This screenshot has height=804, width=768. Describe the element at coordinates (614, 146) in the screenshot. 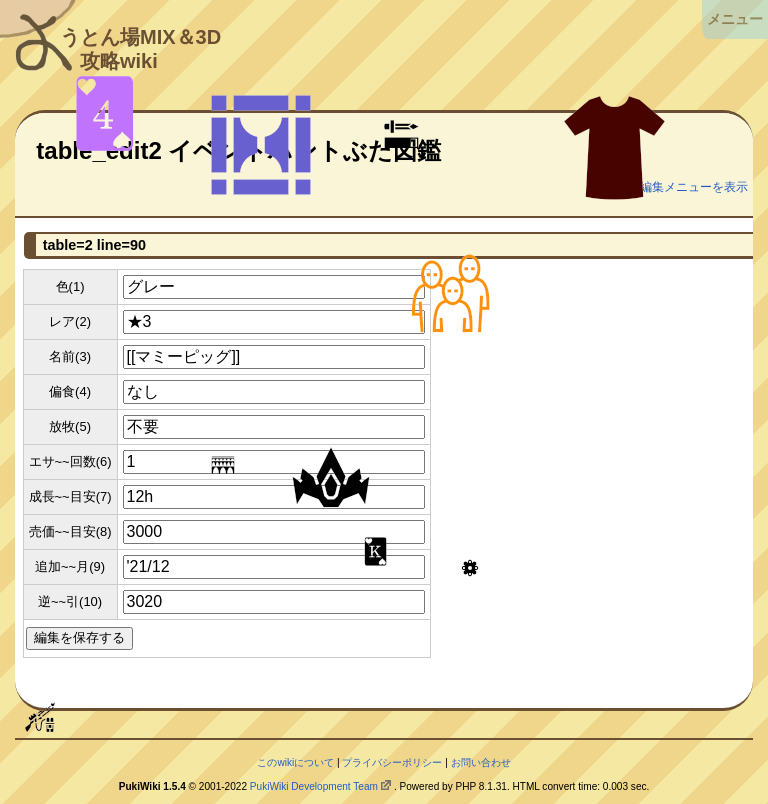

I see `browse clothing or apparel items` at that location.